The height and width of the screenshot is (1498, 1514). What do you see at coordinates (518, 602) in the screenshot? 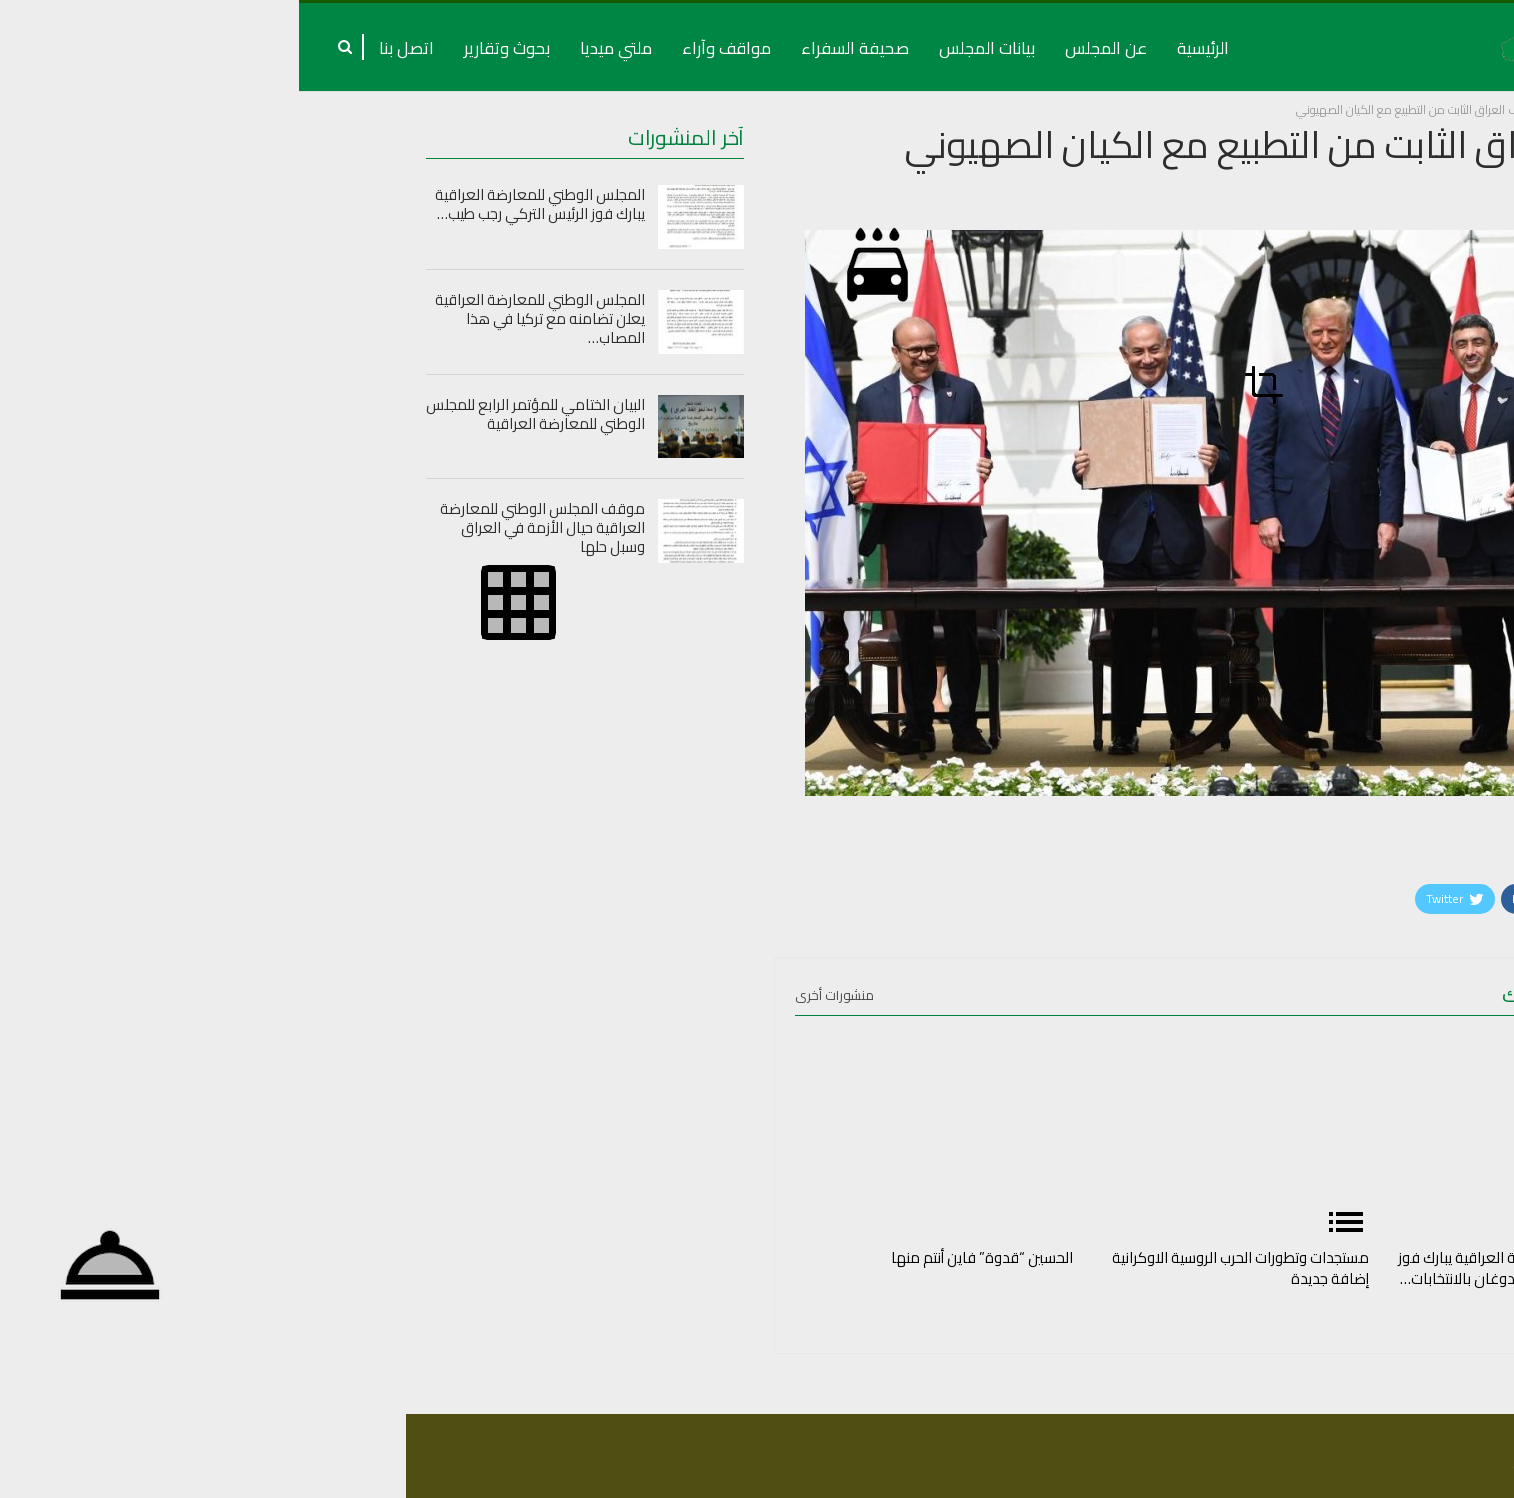
I see `toggle grid view layout` at bounding box center [518, 602].